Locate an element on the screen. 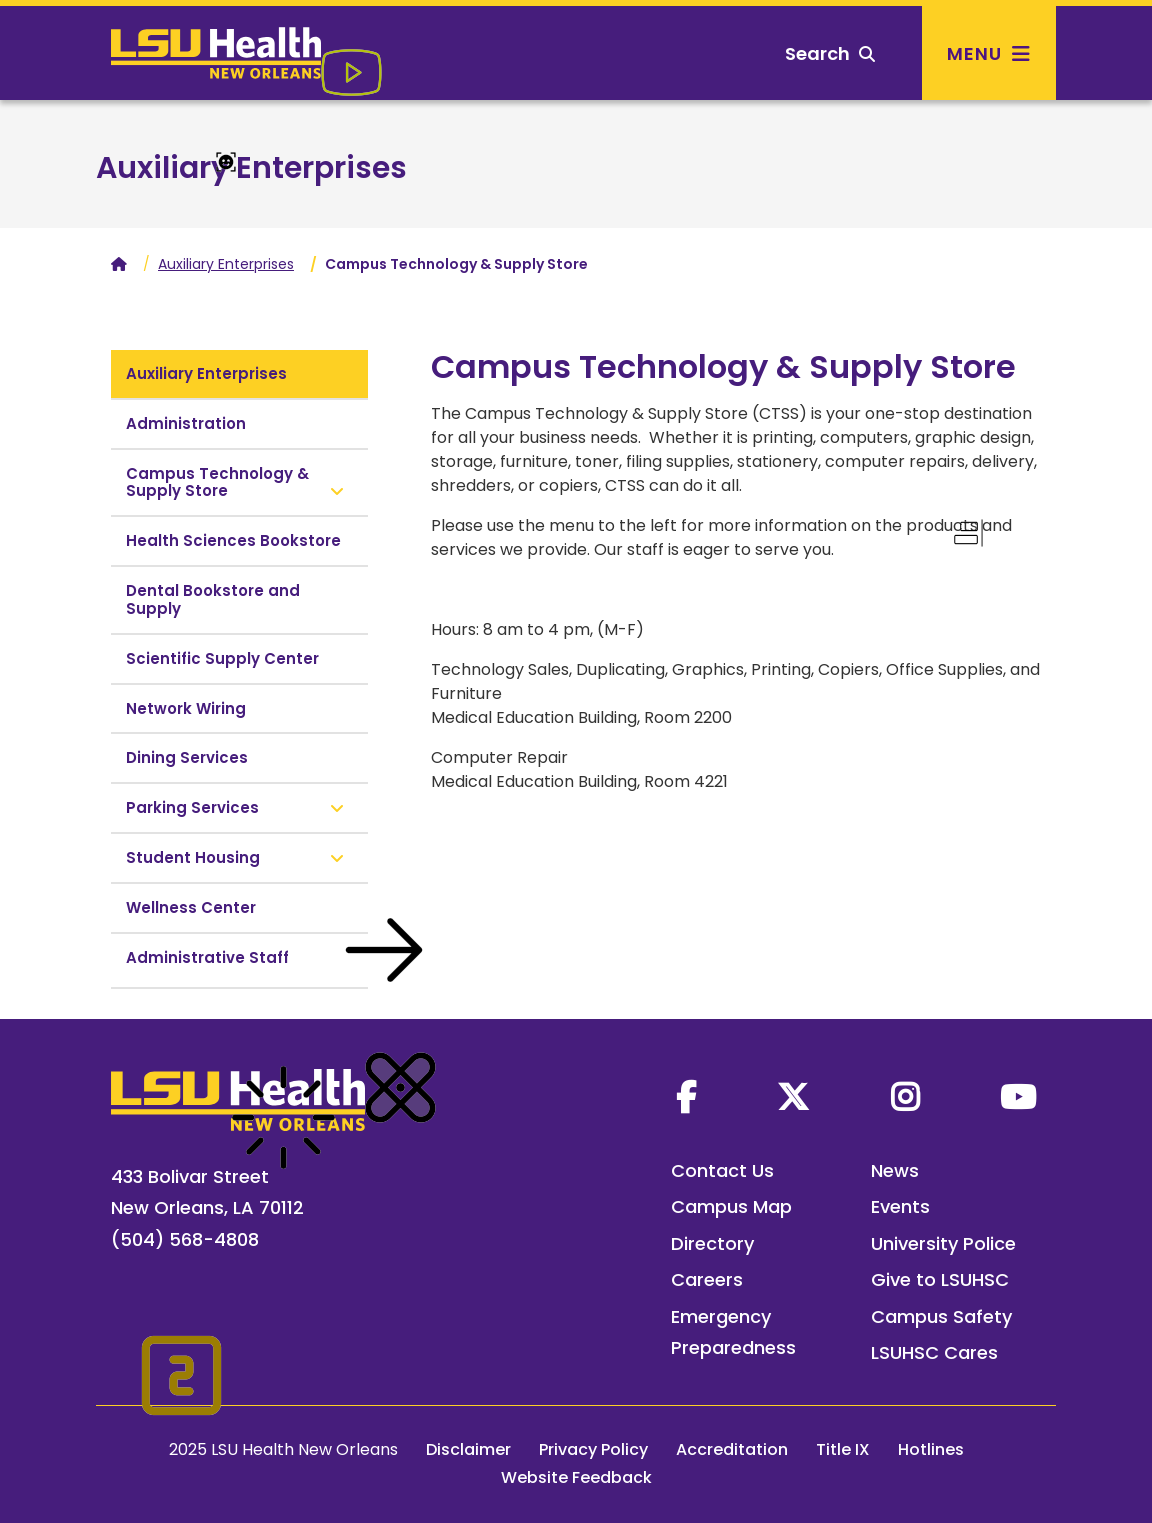 This screenshot has height=1523, width=1152. loading content in progress is located at coordinates (283, 1117).